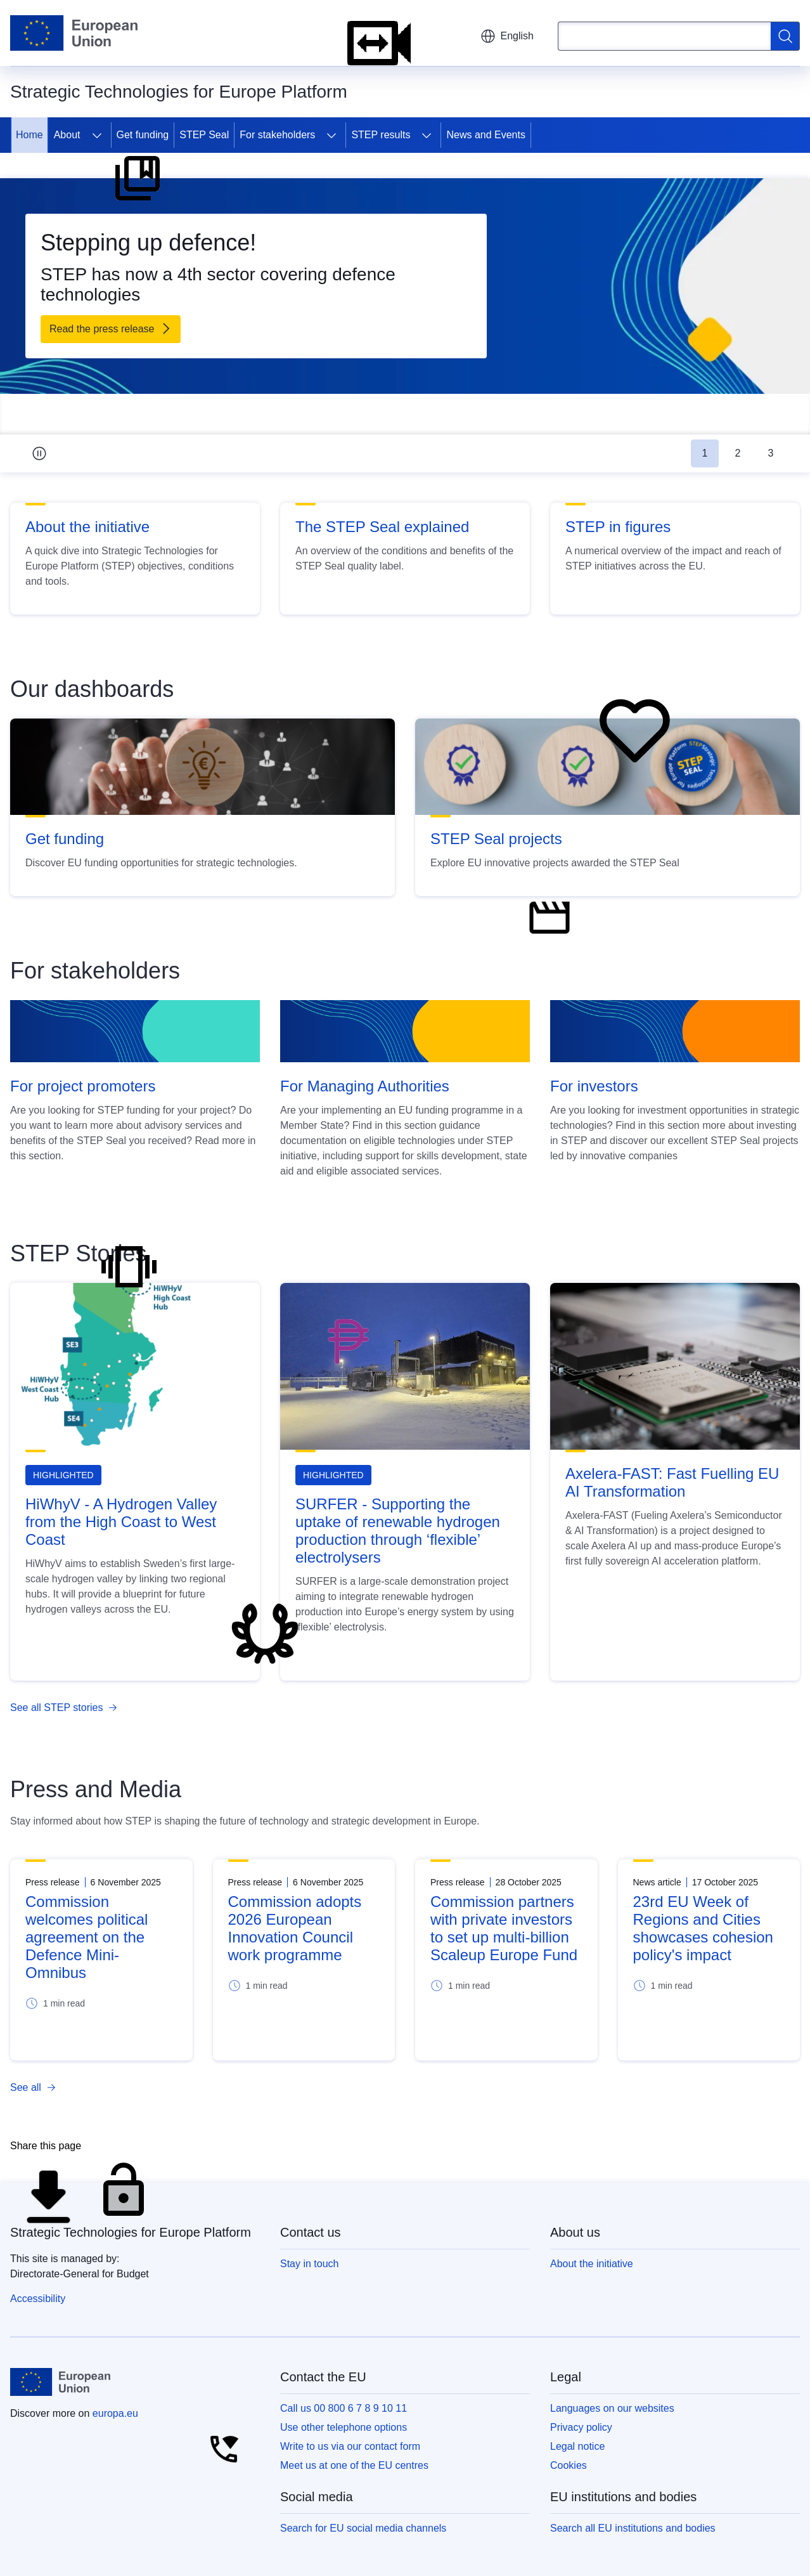 This screenshot has width=810, height=2576. Describe the element at coordinates (129, 1266) in the screenshot. I see `enable vibration mode for notifications` at that location.